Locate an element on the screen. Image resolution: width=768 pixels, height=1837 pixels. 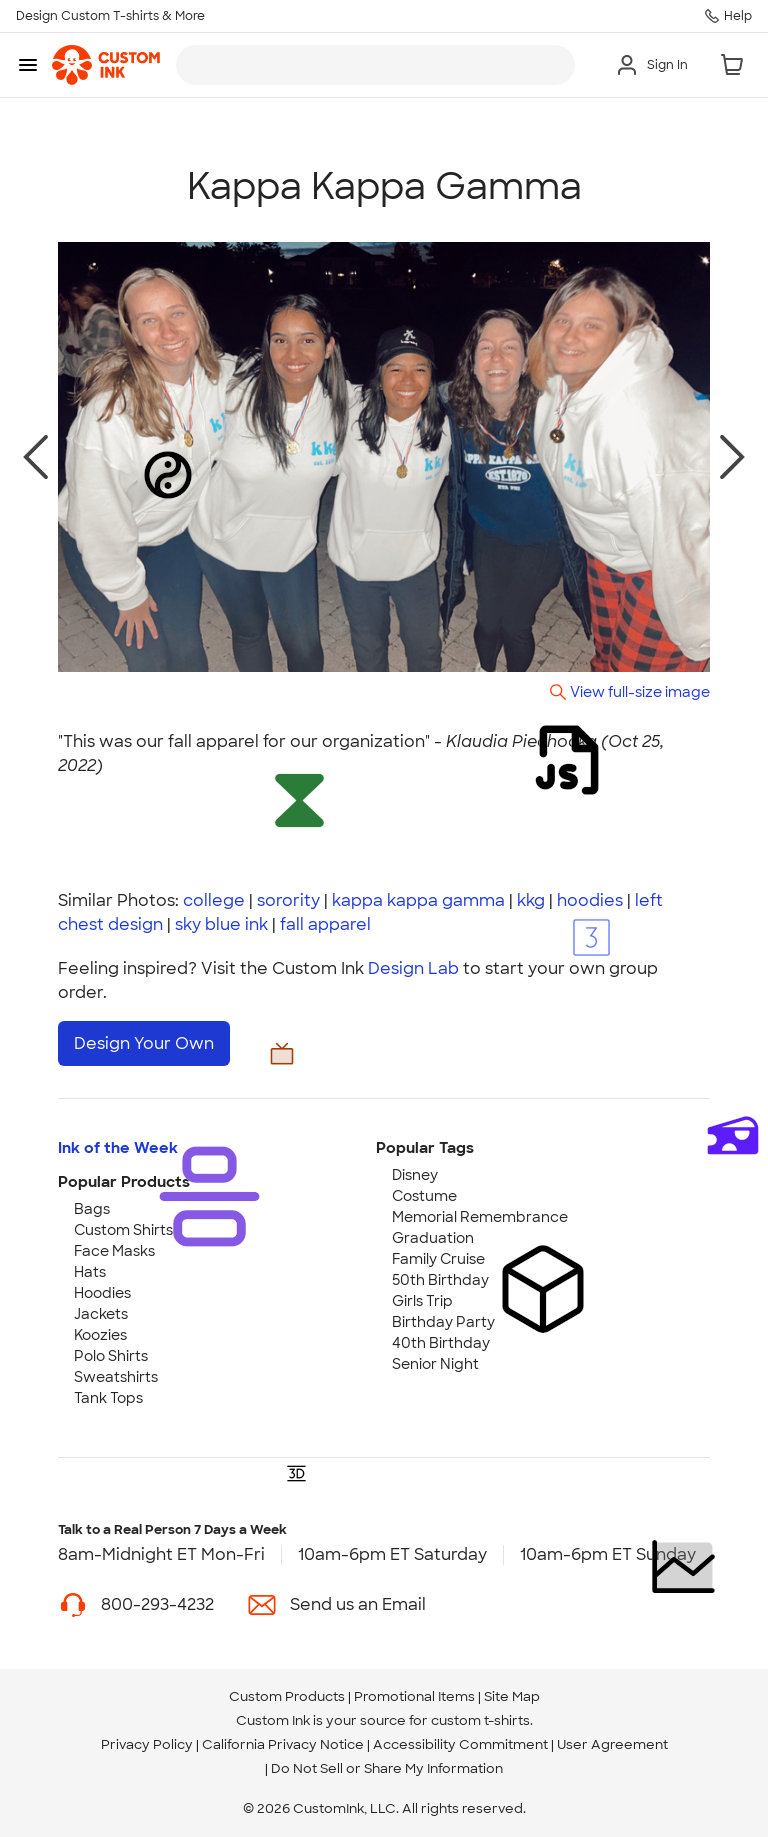
view analytics or performance data is located at coordinates (683, 1566).